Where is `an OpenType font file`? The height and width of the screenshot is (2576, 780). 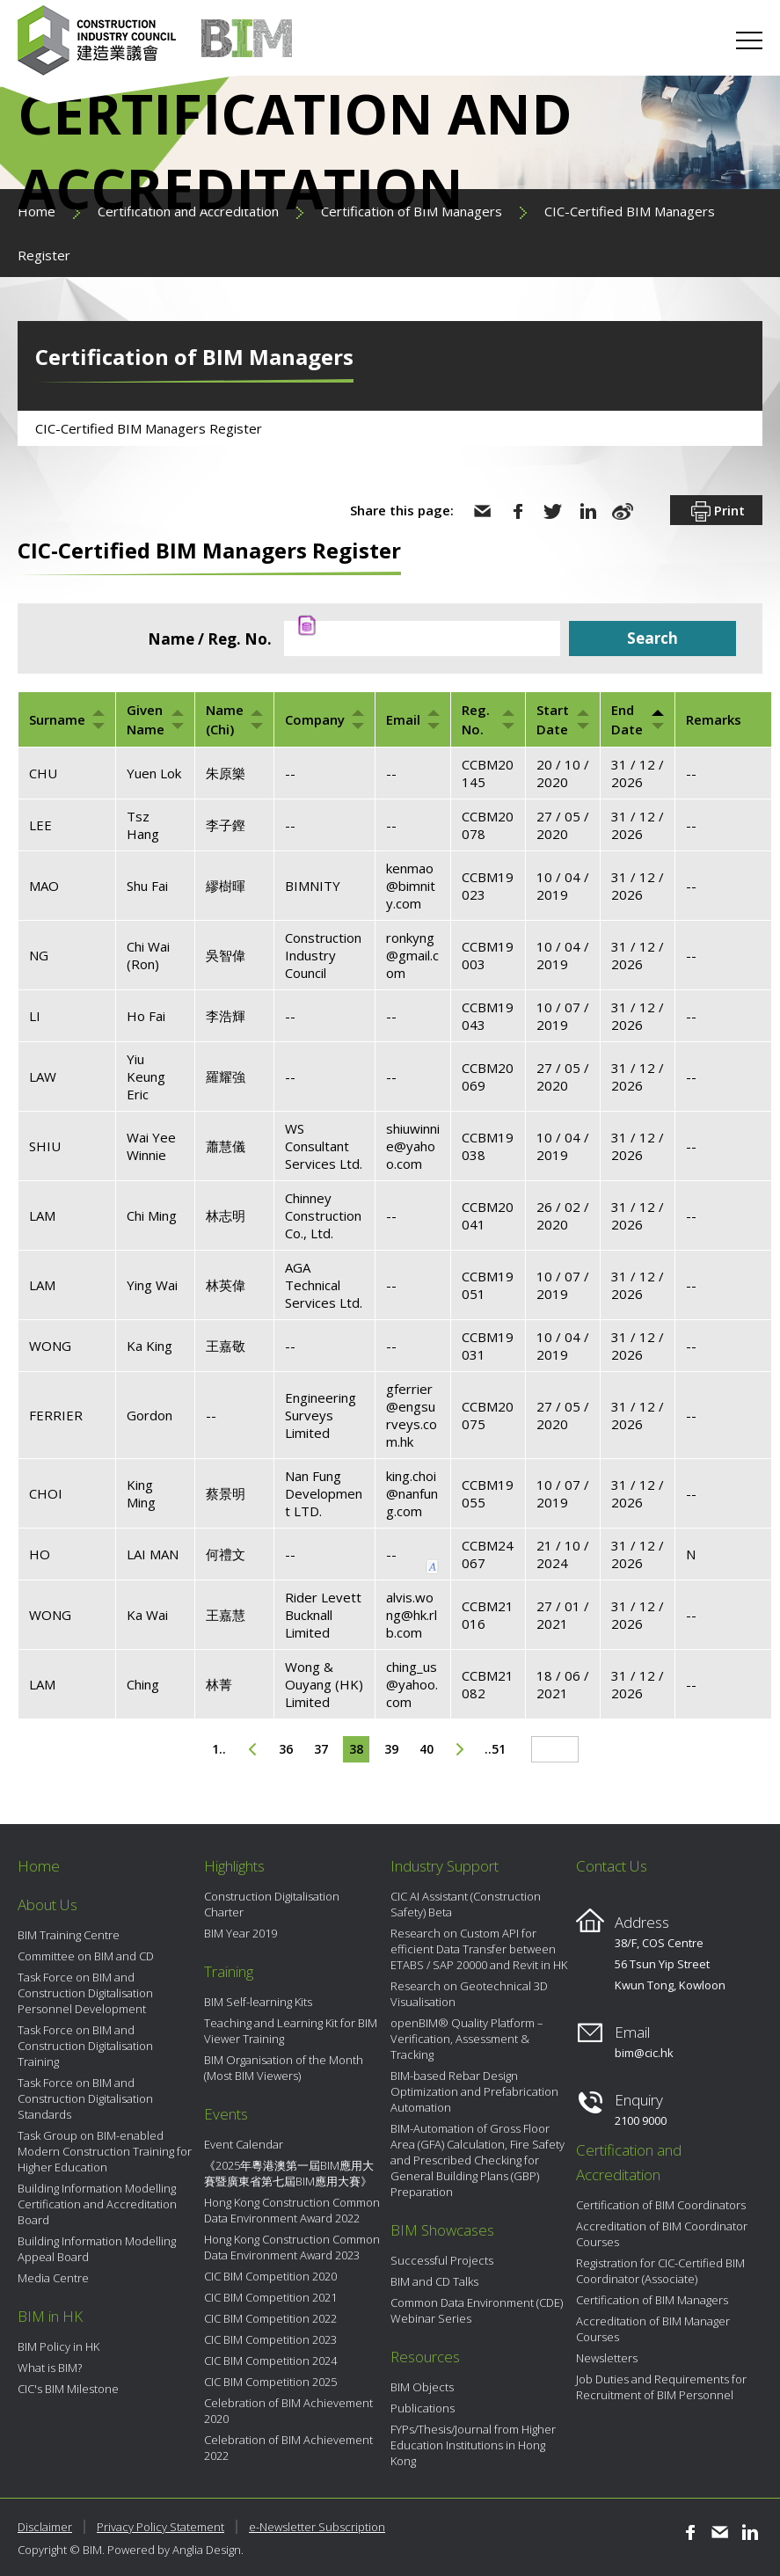
an OpenType font file is located at coordinates (432, 1566).